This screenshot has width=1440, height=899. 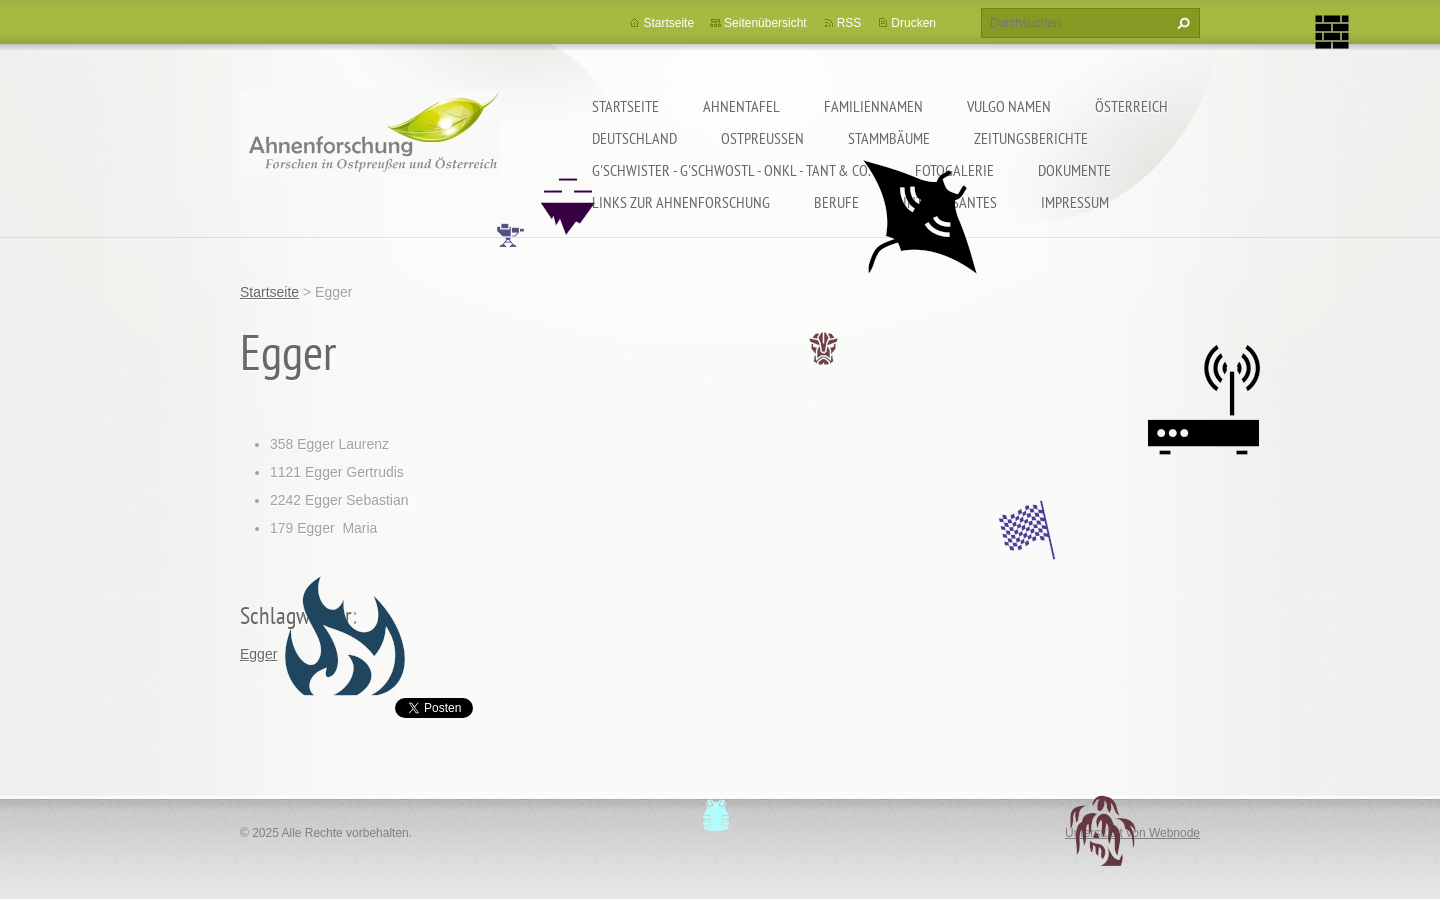 I want to click on access platformer game level, so click(x=568, y=205).